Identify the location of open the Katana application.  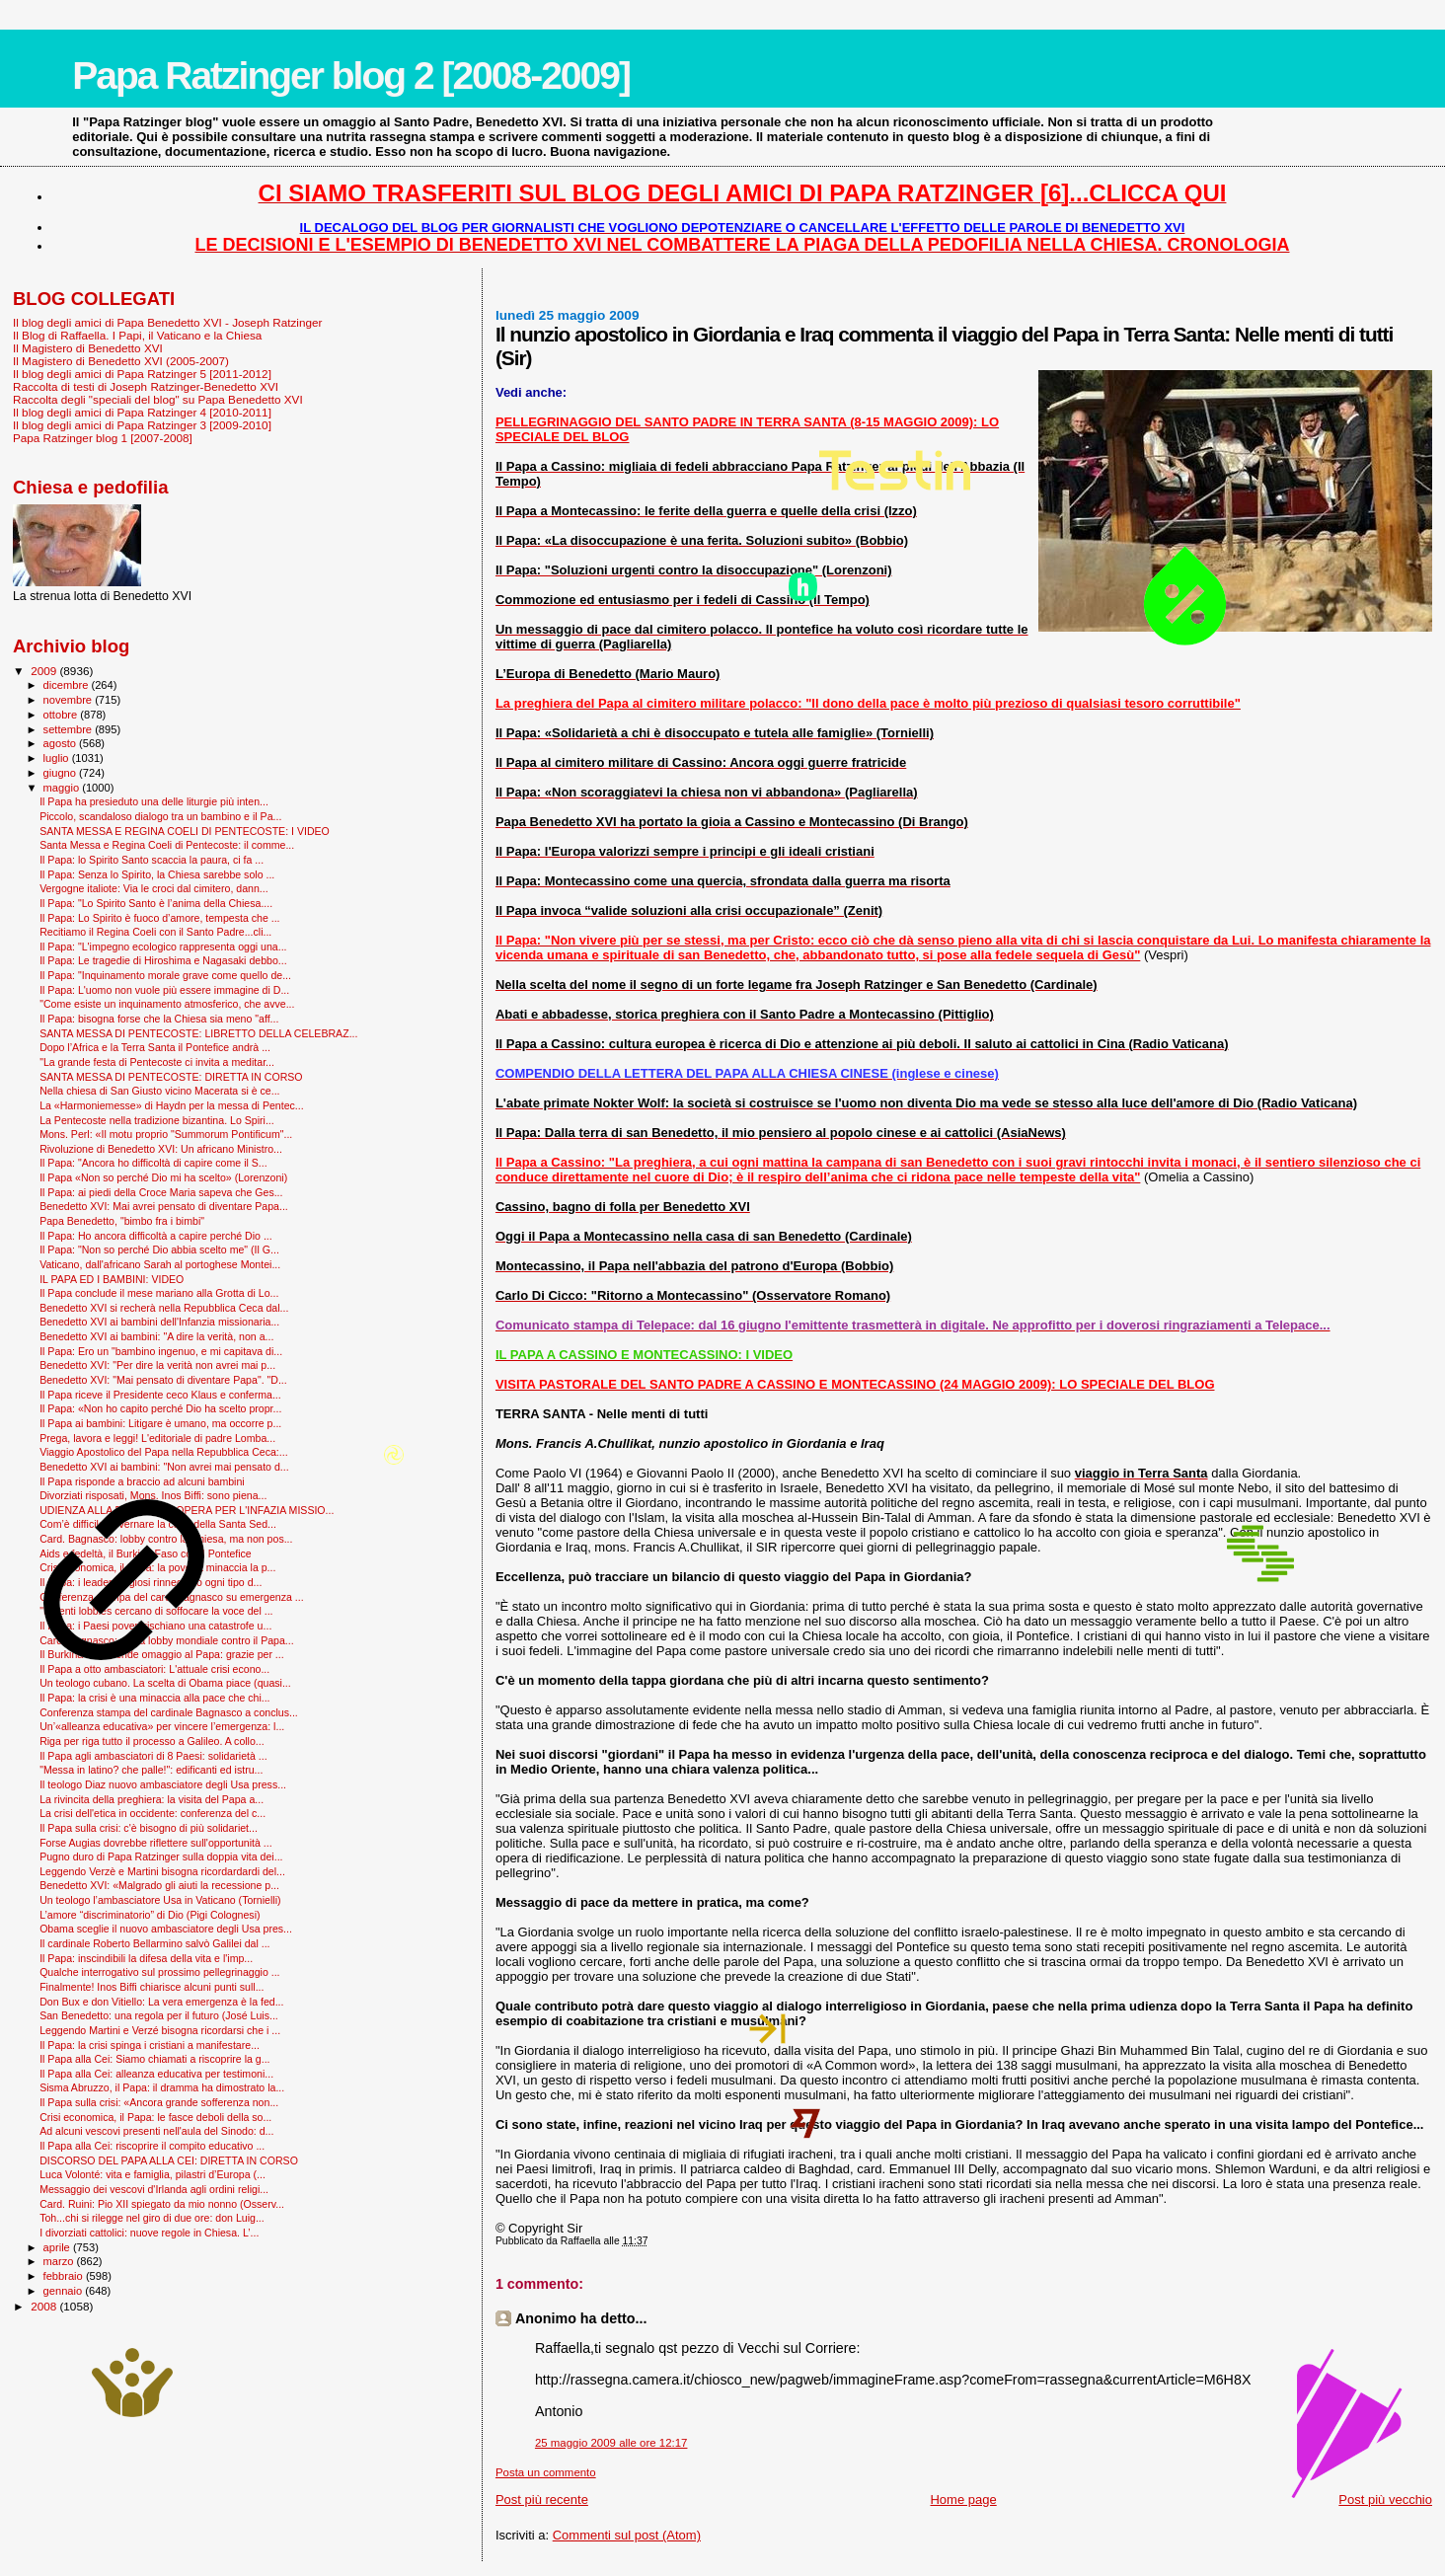
(394, 1455).